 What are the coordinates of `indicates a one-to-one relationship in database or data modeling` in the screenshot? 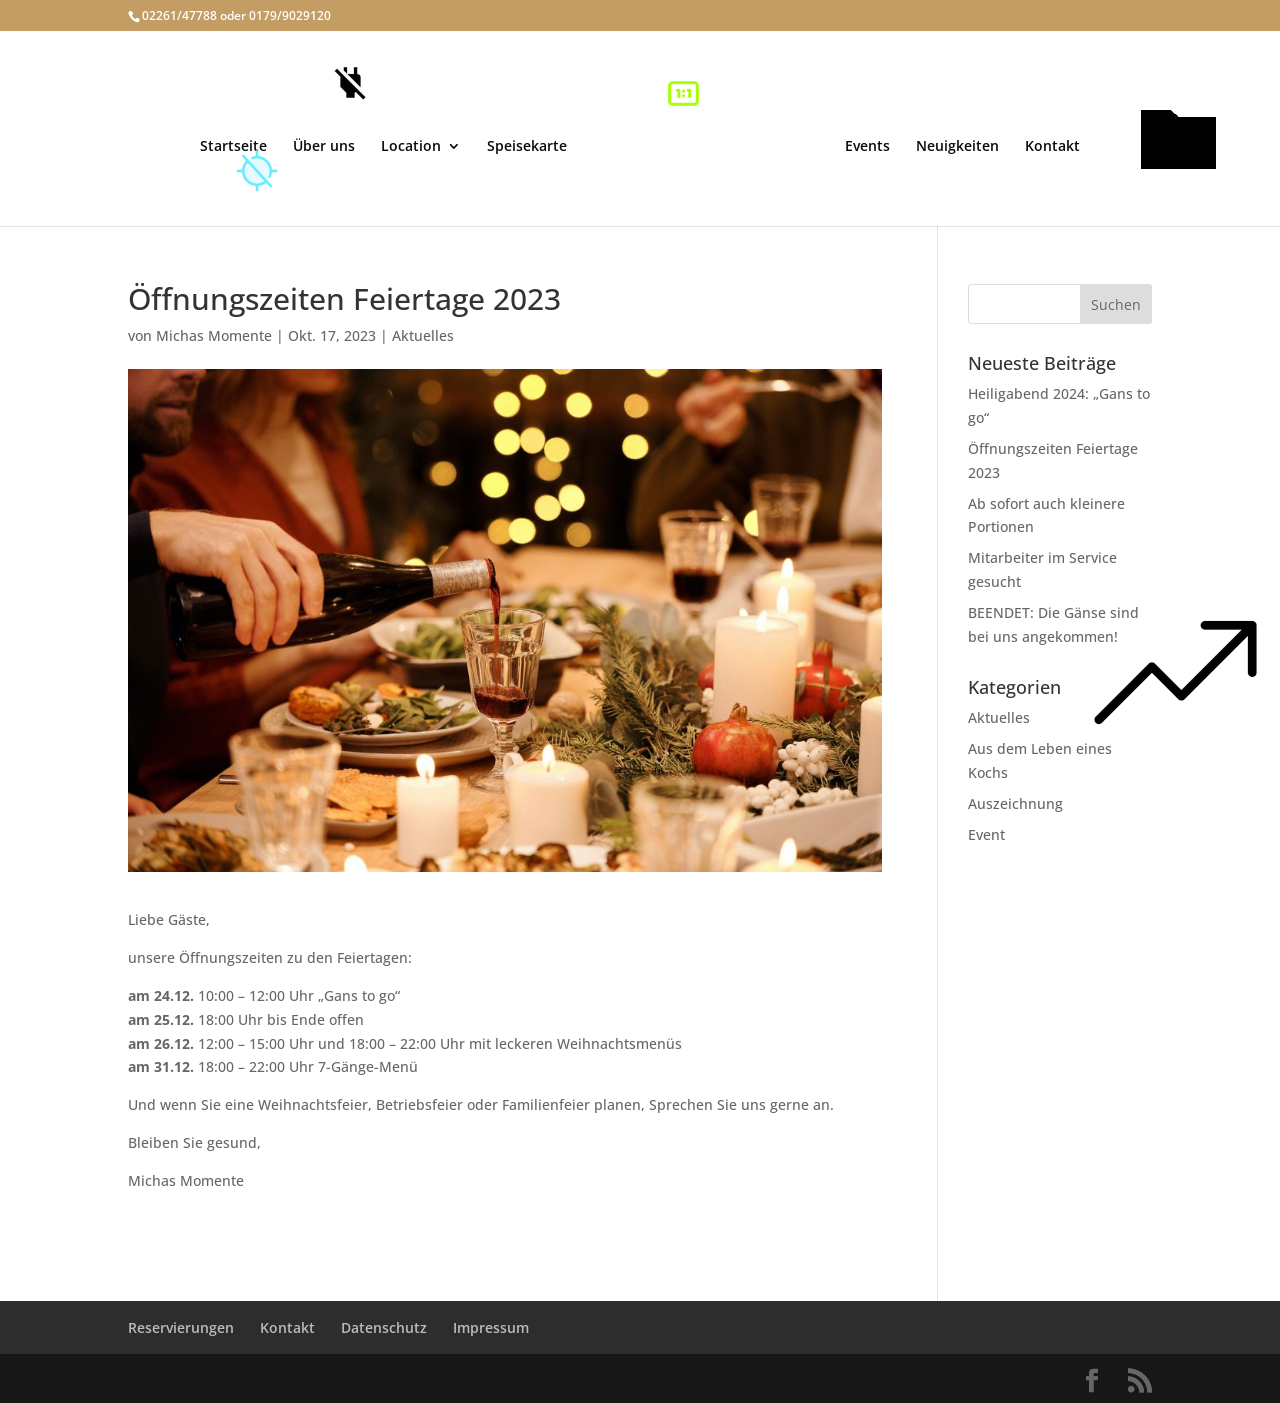 It's located at (683, 93).